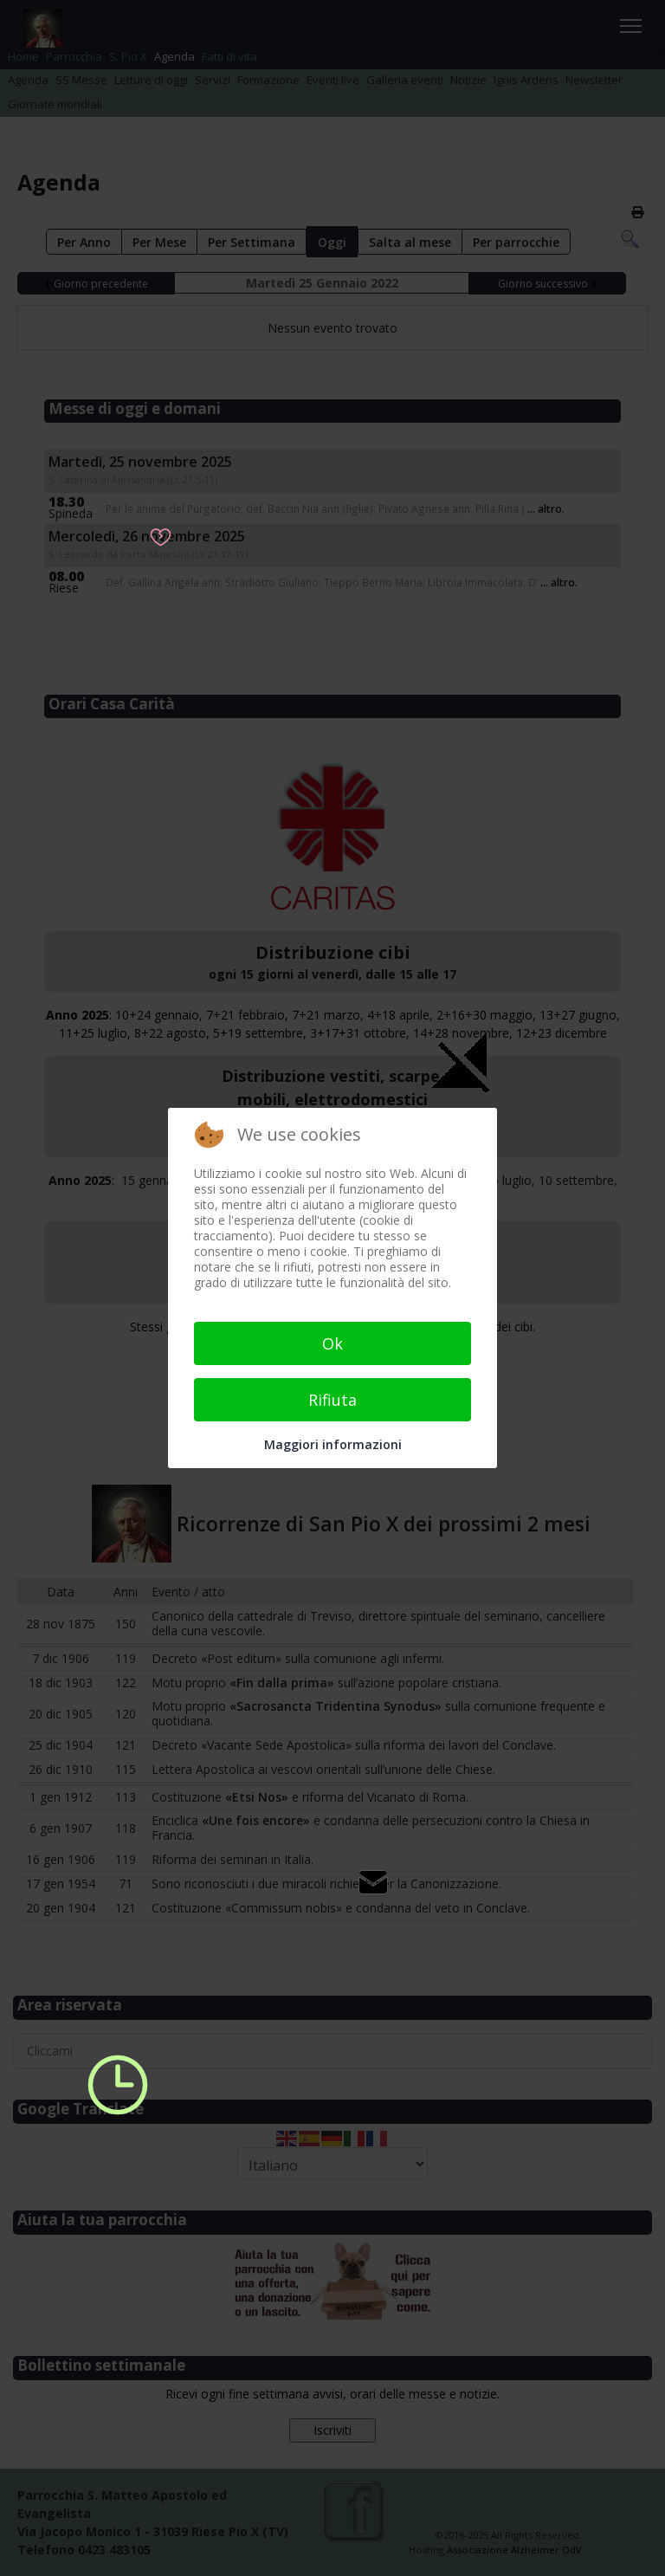 The image size is (665, 2576). Describe the element at coordinates (160, 536) in the screenshot. I see `remove from favorites` at that location.